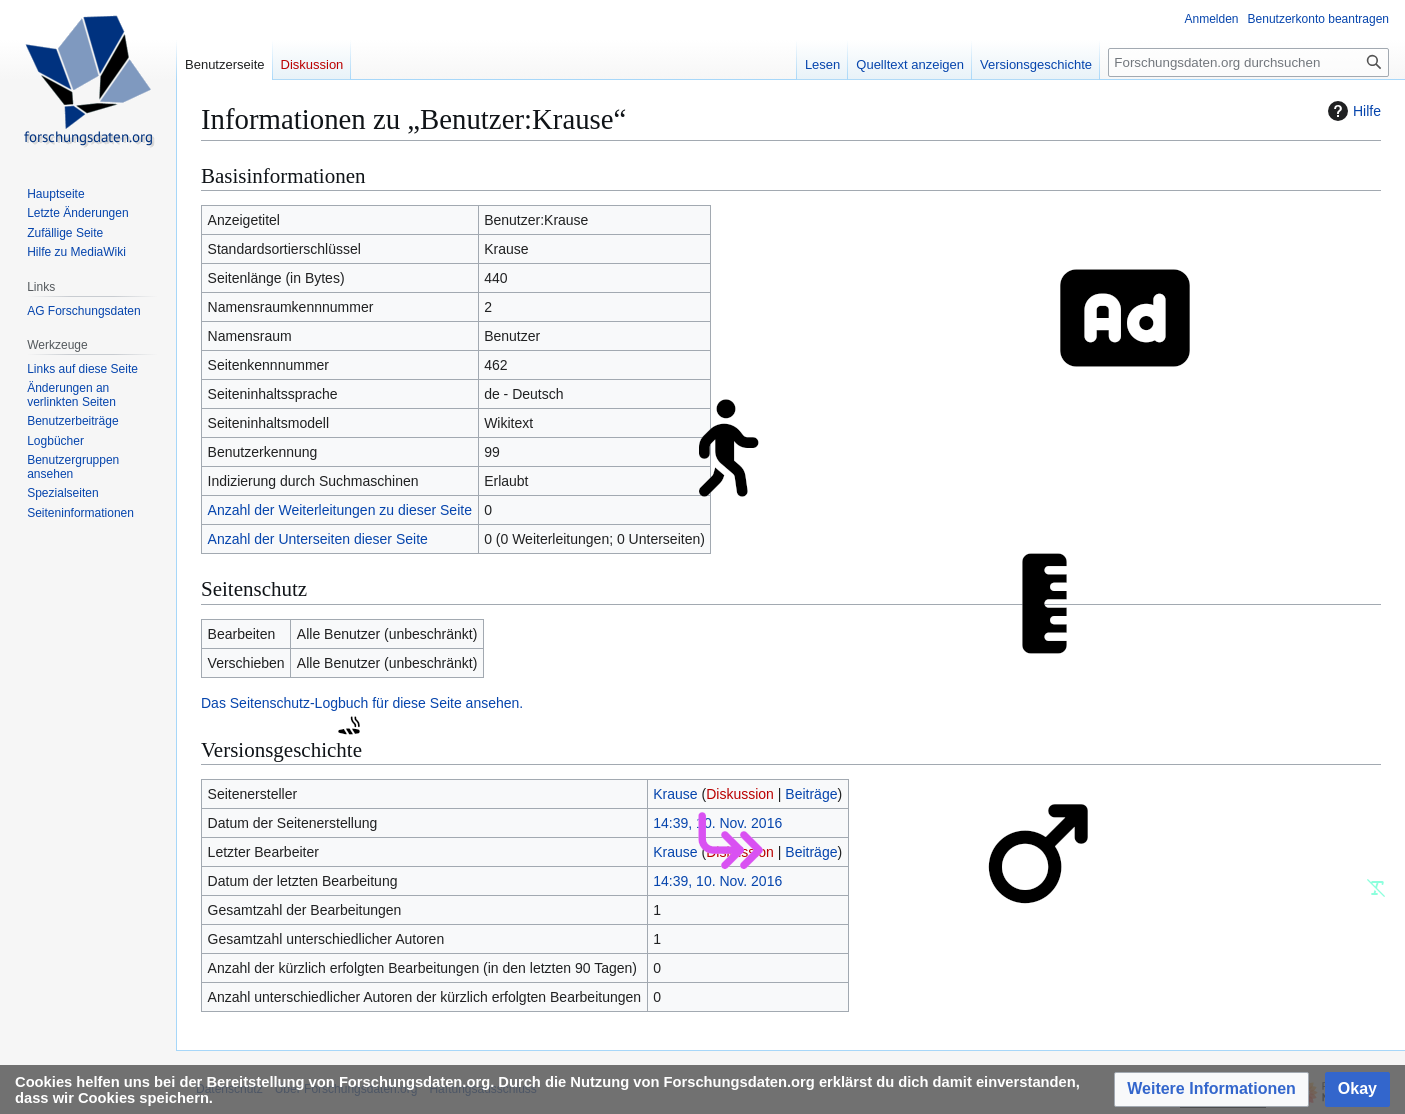 The width and height of the screenshot is (1405, 1114). What do you see at coordinates (1035, 857) in the screenshot?
I see `indicates male gender selection` at bounding box center [1035, 857].